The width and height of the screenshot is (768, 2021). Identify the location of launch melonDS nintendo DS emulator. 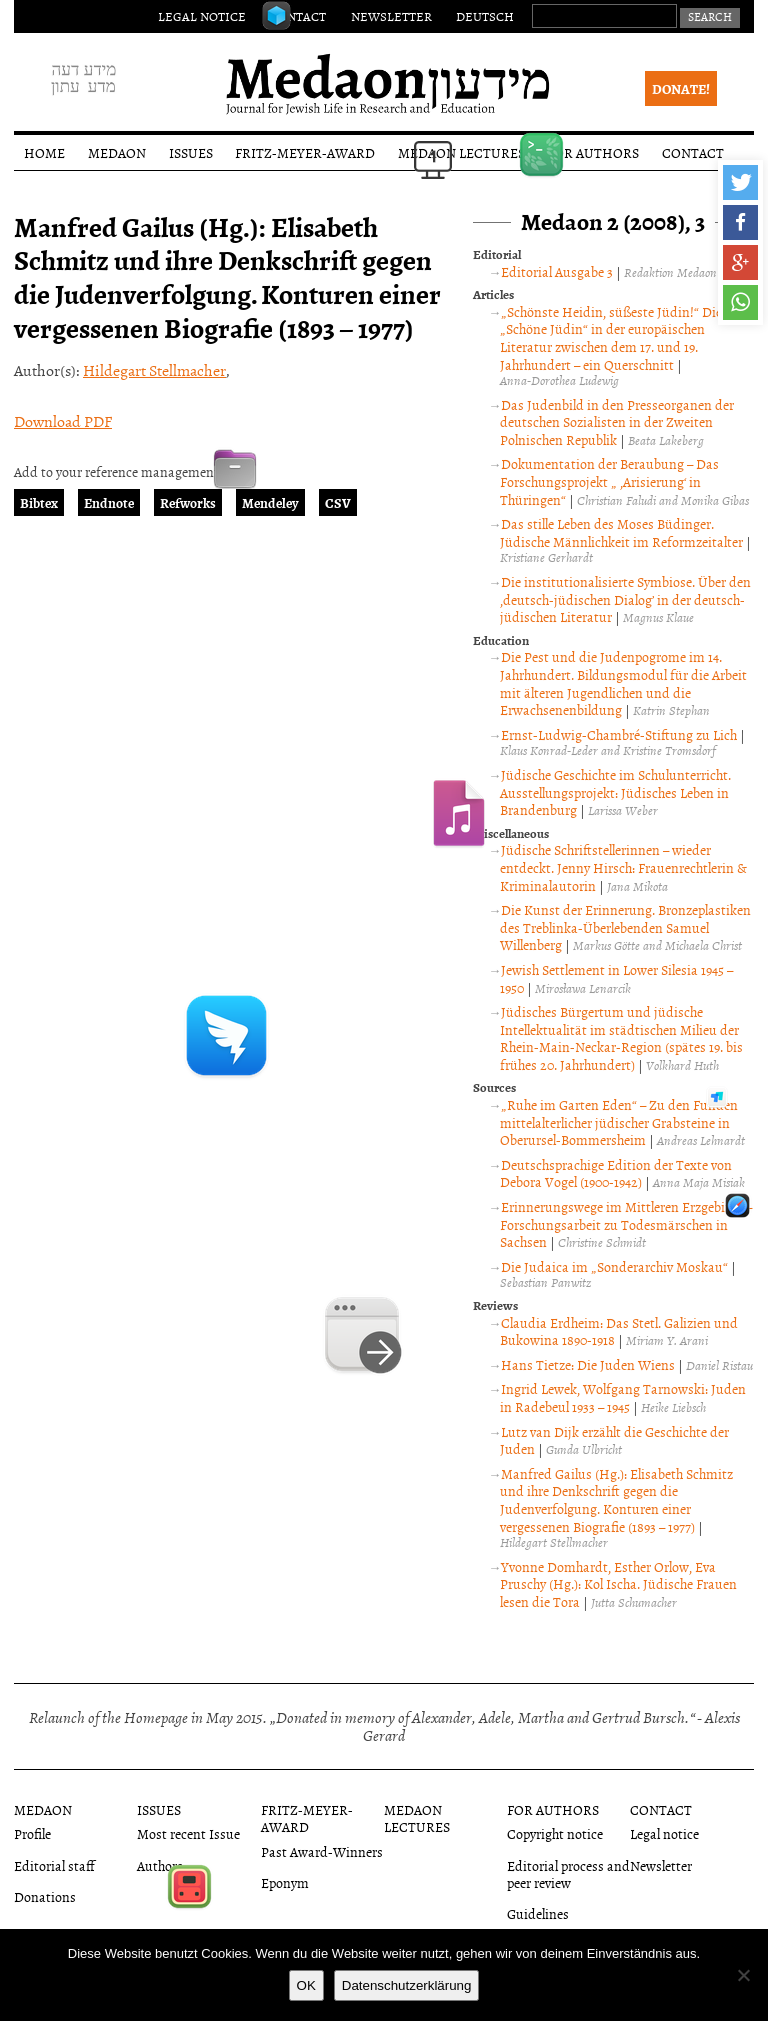
(189, 1886).